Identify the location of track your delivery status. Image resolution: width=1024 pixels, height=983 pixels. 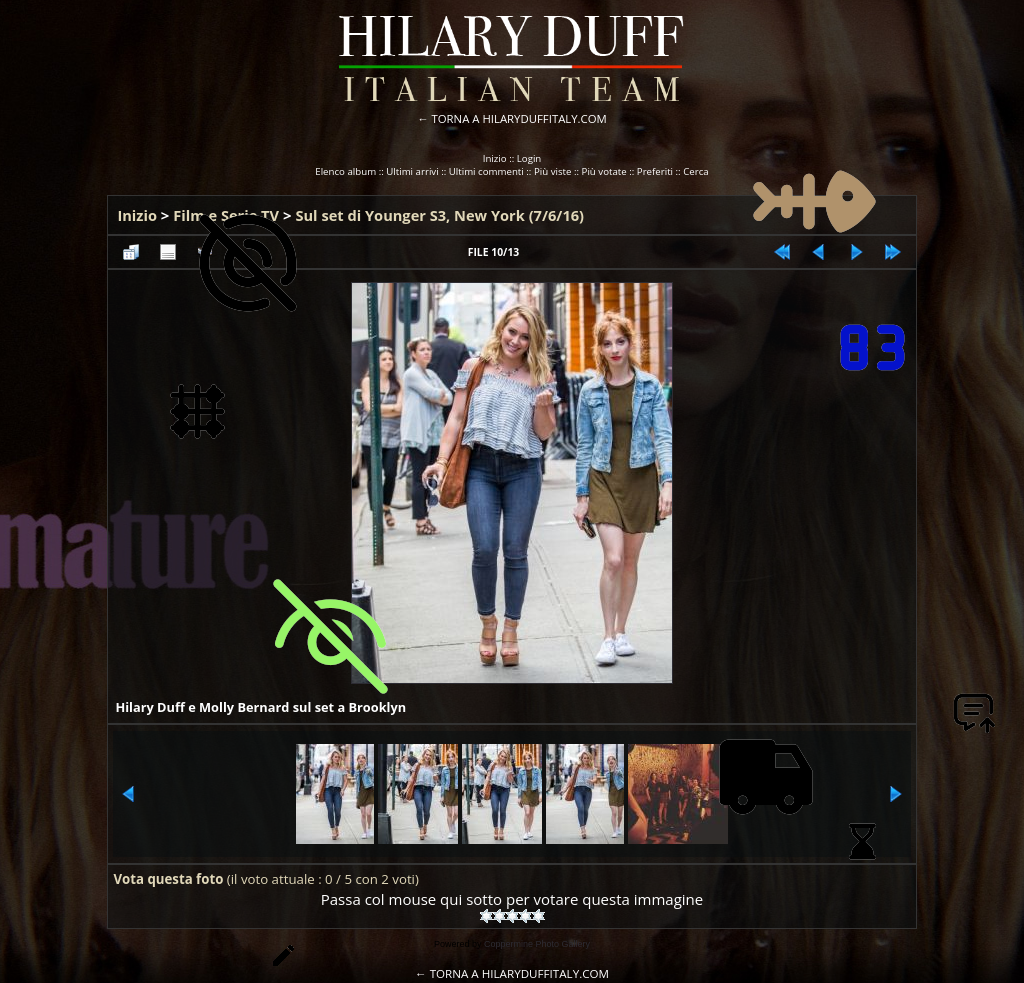
(766, 777).